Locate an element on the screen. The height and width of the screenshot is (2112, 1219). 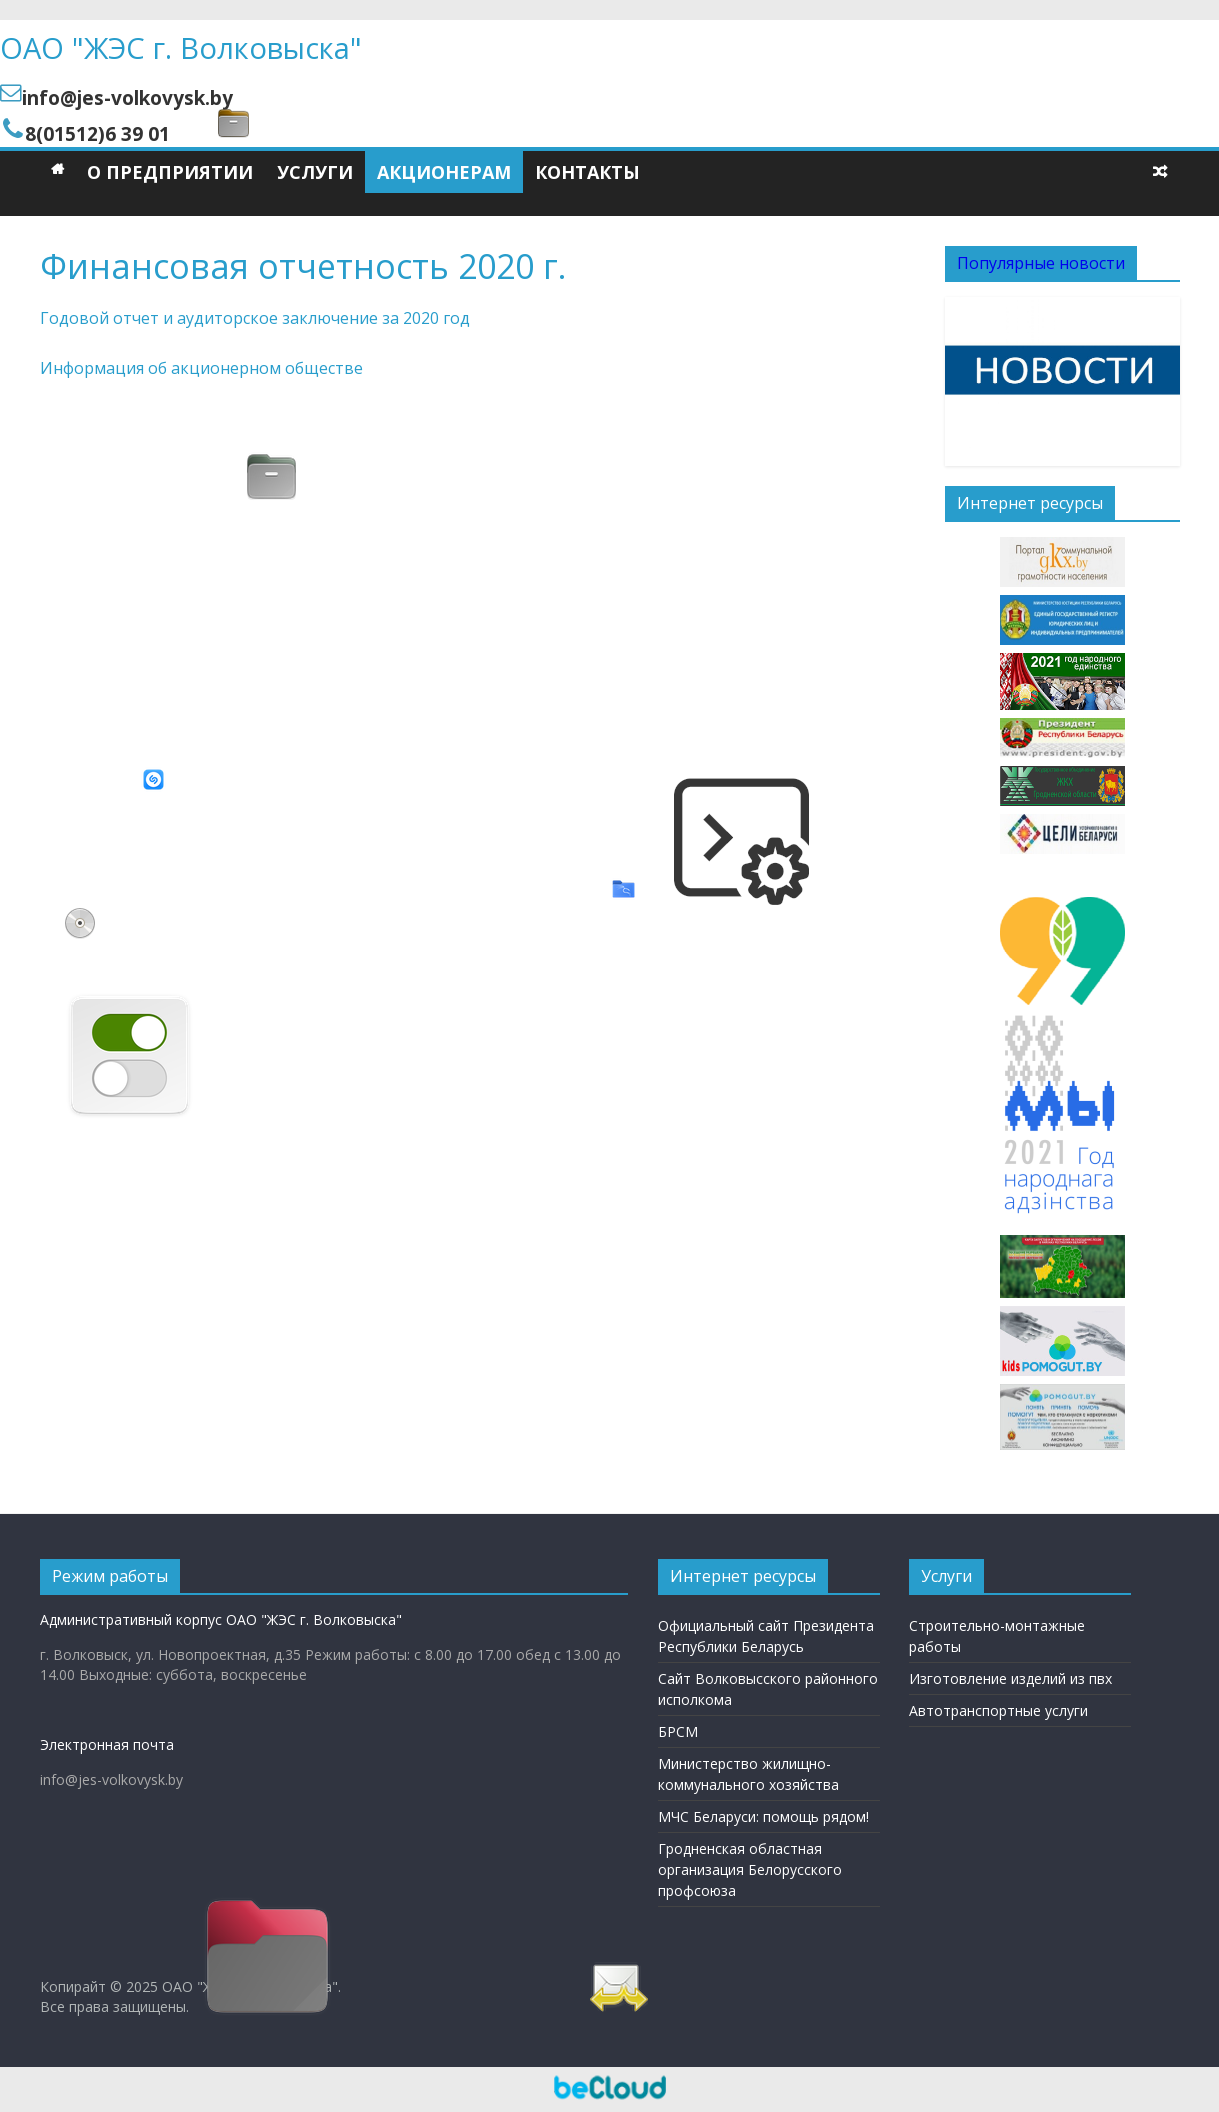
access cd/dvd drive is located at coordinates (80, 923).